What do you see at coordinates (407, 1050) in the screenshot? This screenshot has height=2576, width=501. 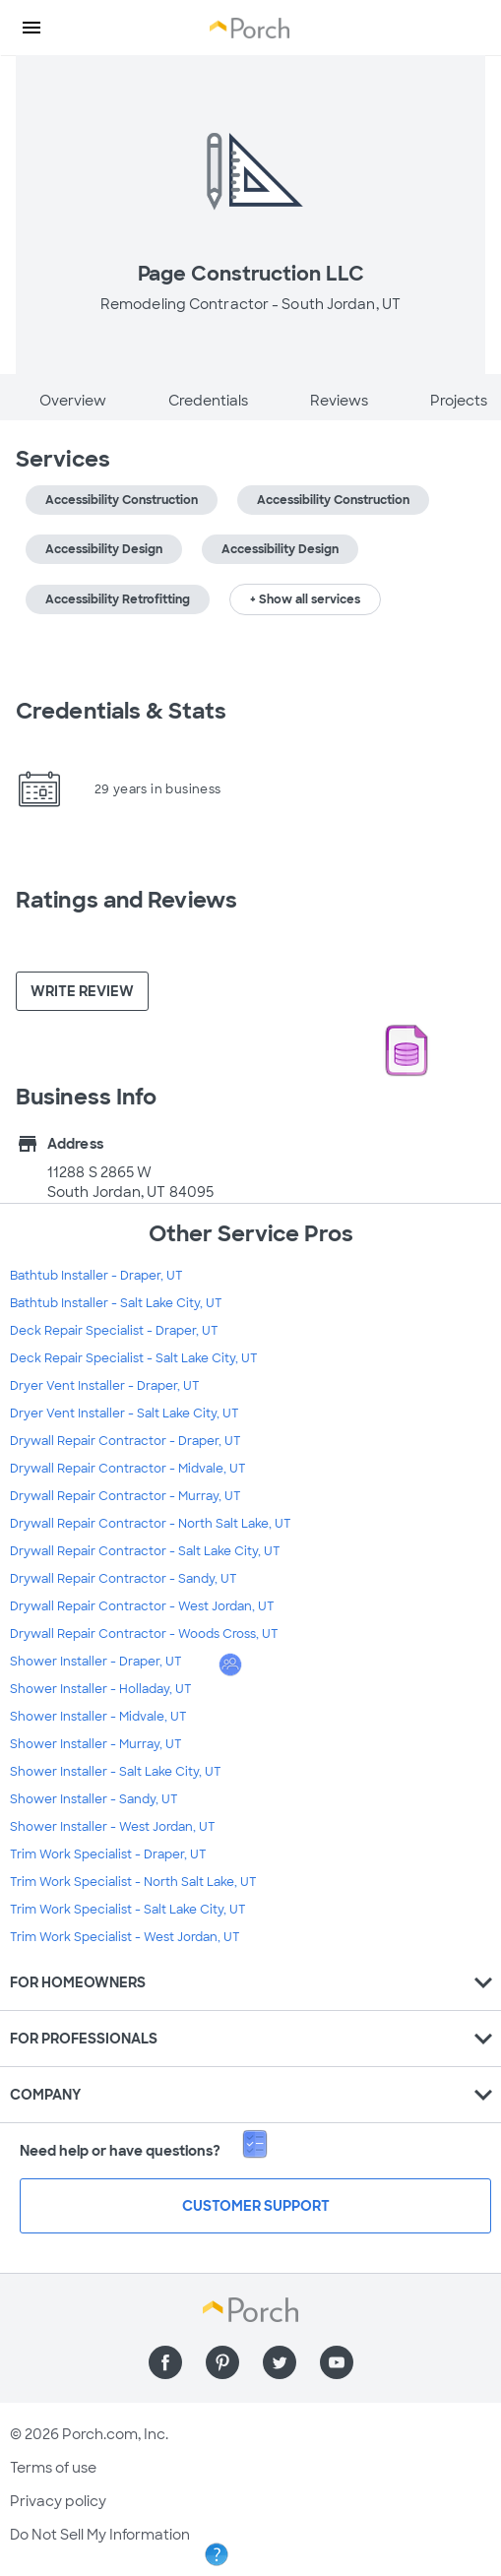 I see `open a database file` at bounding box center [407, 1050].